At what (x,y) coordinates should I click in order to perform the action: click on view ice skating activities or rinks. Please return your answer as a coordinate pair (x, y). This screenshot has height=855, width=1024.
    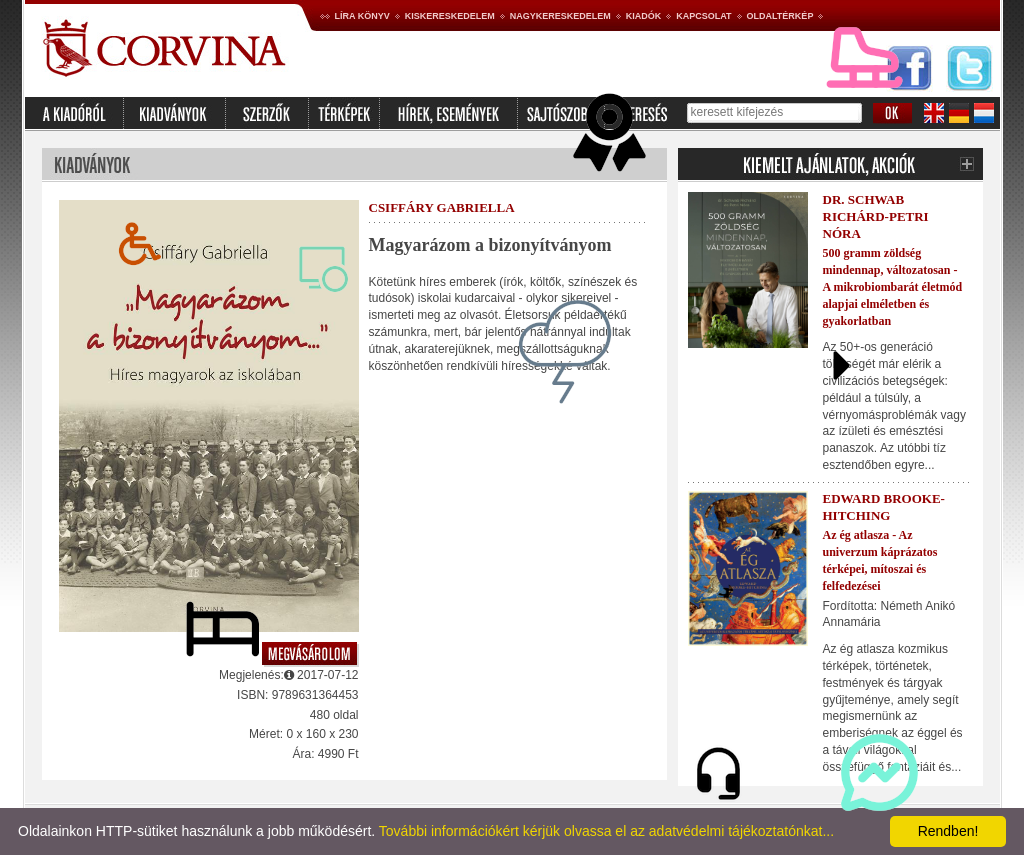
    Looking at the image, I should click on (864, 57).